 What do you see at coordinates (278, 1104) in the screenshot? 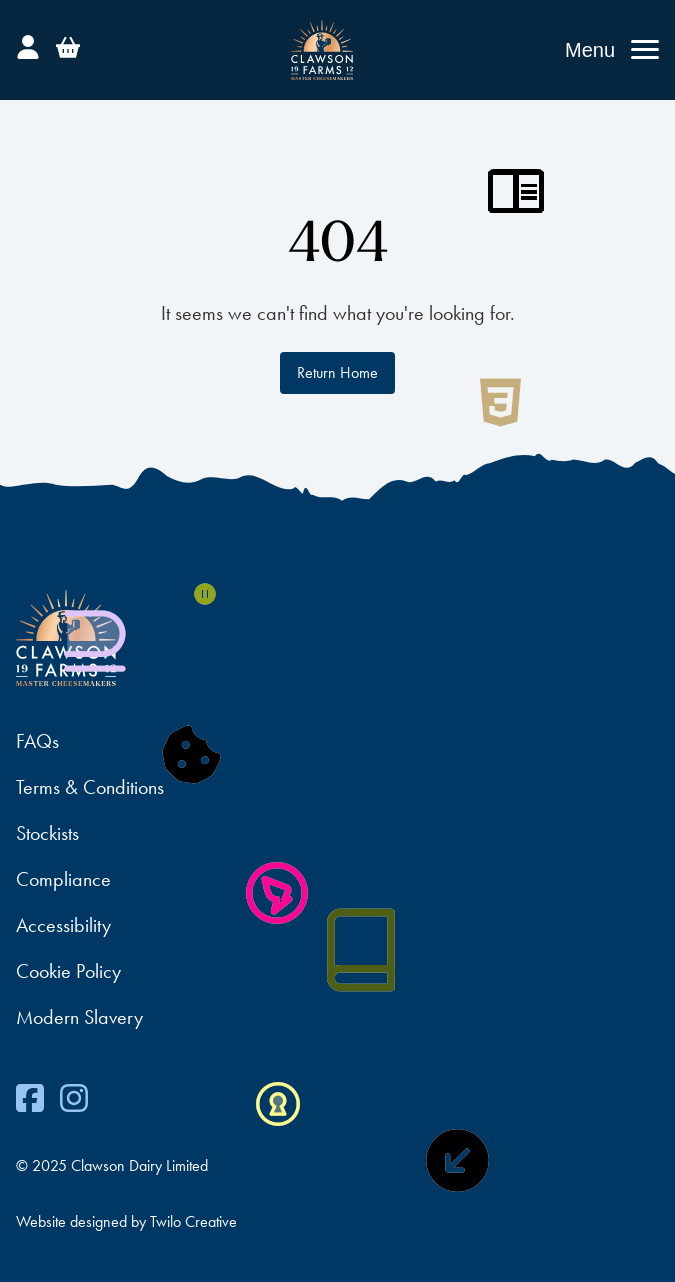
I see `access security or privacy settings` at bounding box center [278, 1104].